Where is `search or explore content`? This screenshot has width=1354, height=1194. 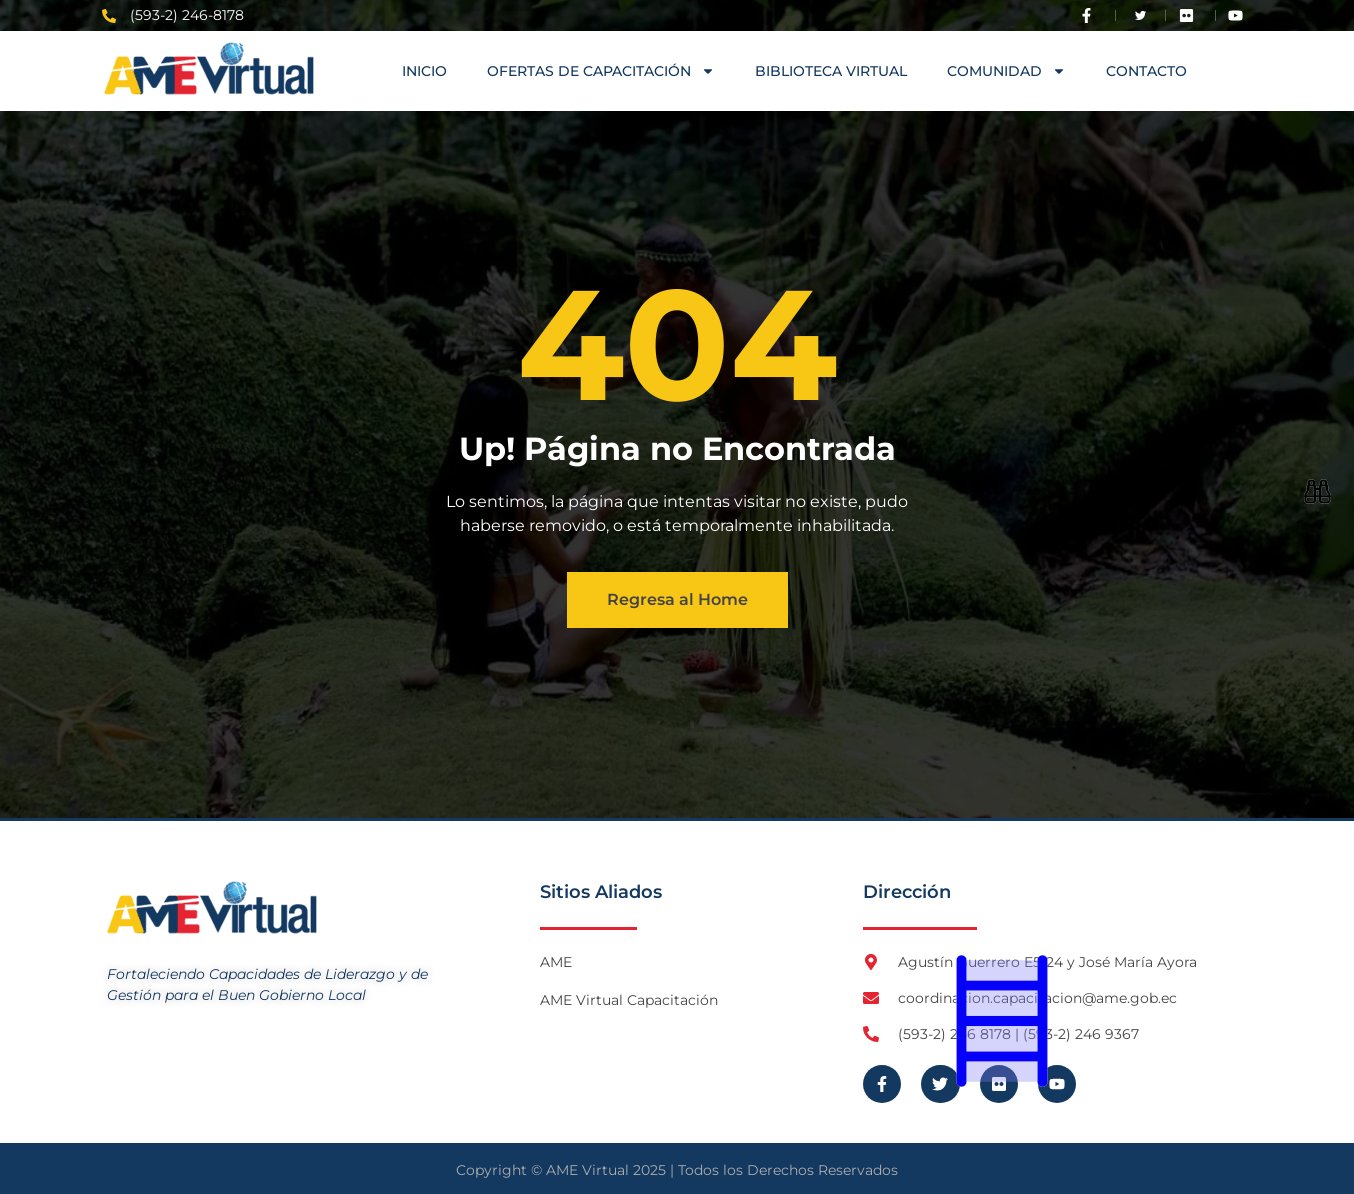
search or explore content is located at coordinates (1317, 491).